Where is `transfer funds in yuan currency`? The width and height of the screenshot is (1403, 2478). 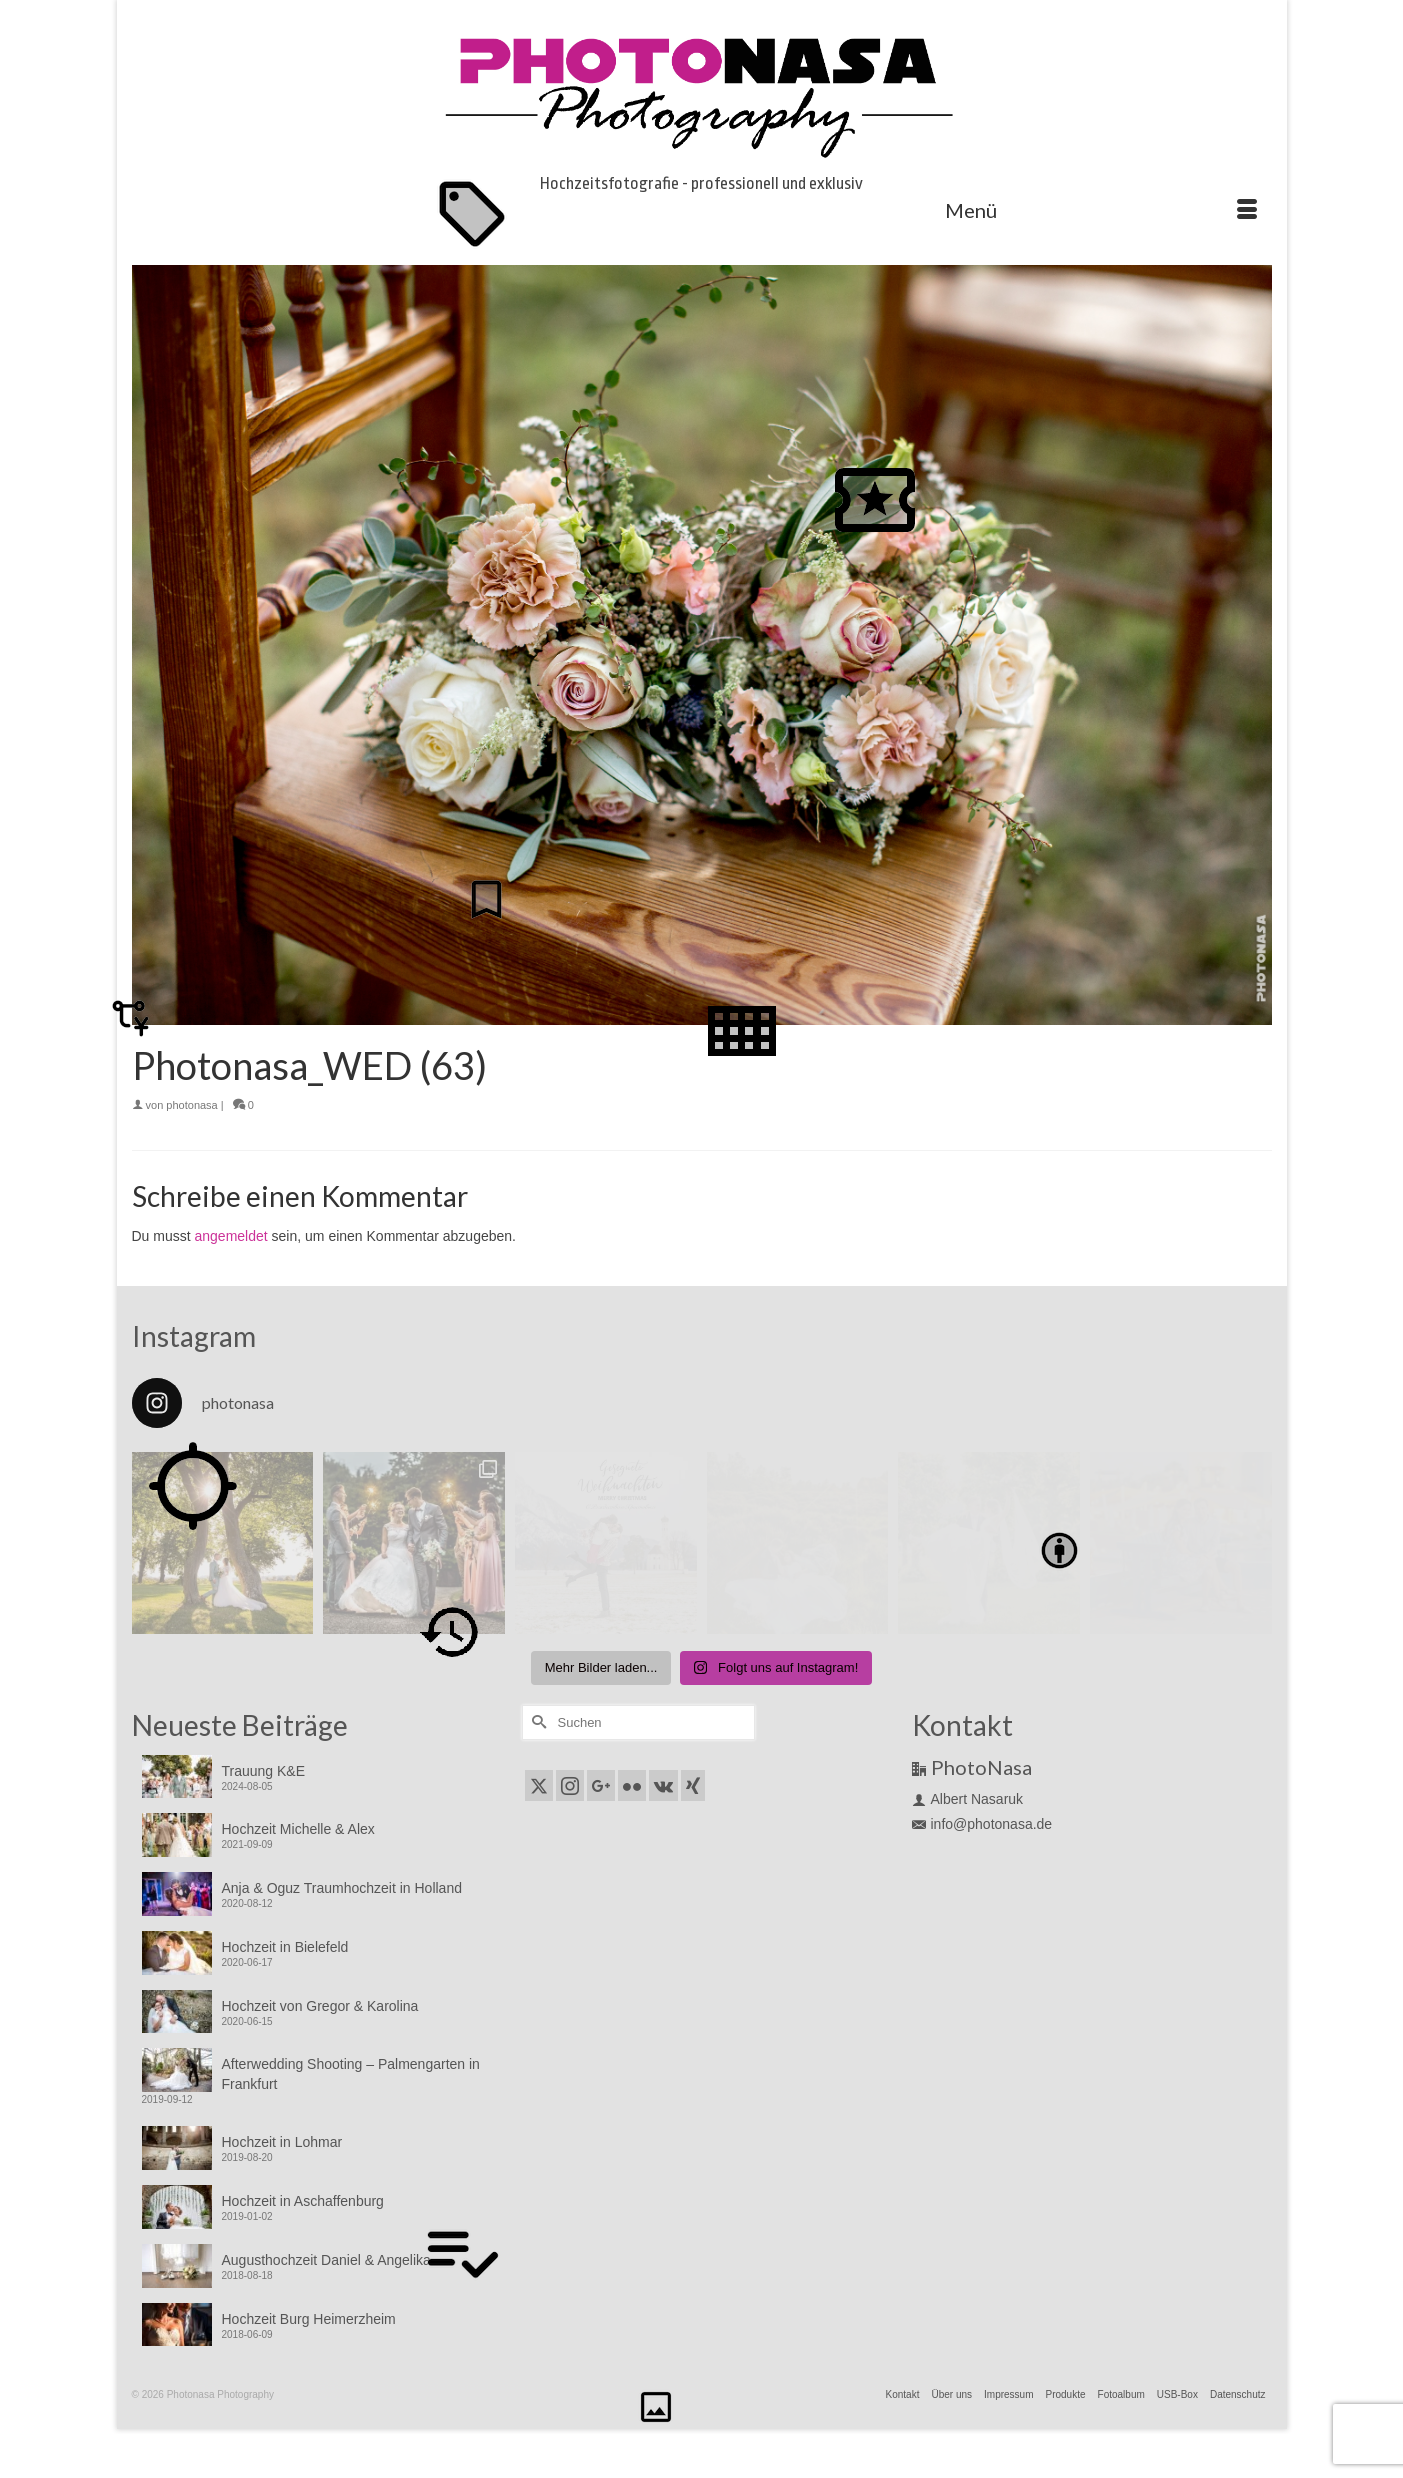 transfer funds in yuan currency is located at coordinates (130, 1018).